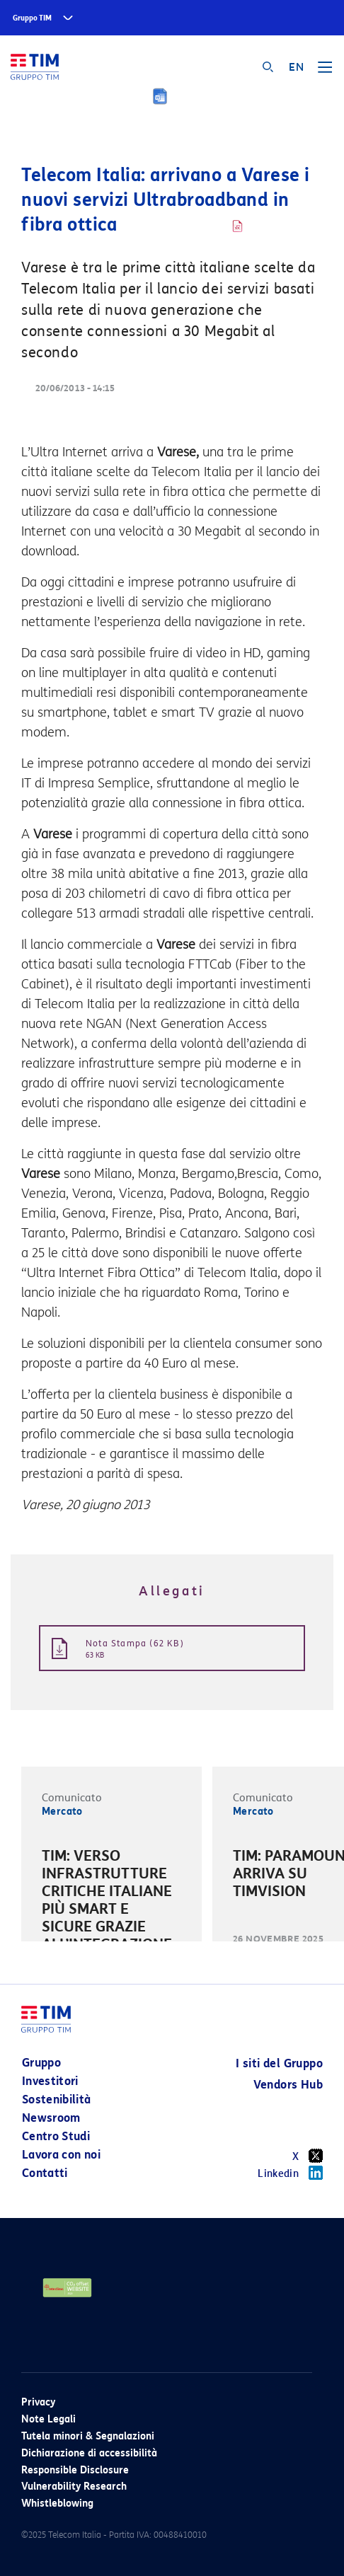  Describe the element at coordinates (160, 96) in the screenshot. I see `open a microsoft word document` at that location.